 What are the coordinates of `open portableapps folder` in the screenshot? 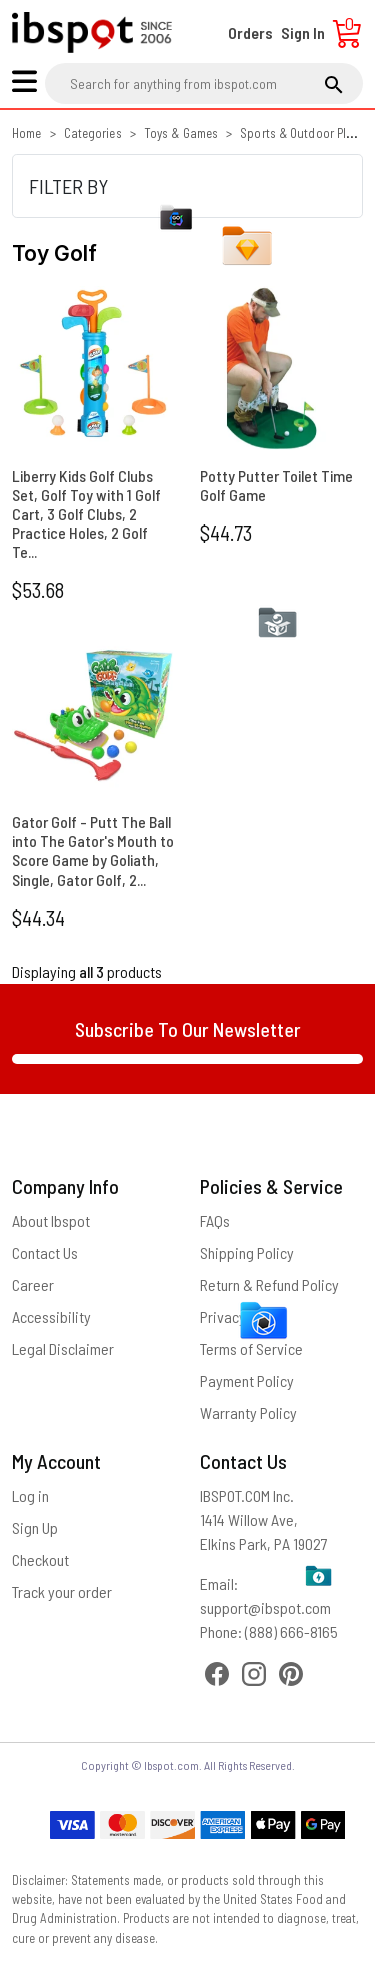 It's located at (277, 623).